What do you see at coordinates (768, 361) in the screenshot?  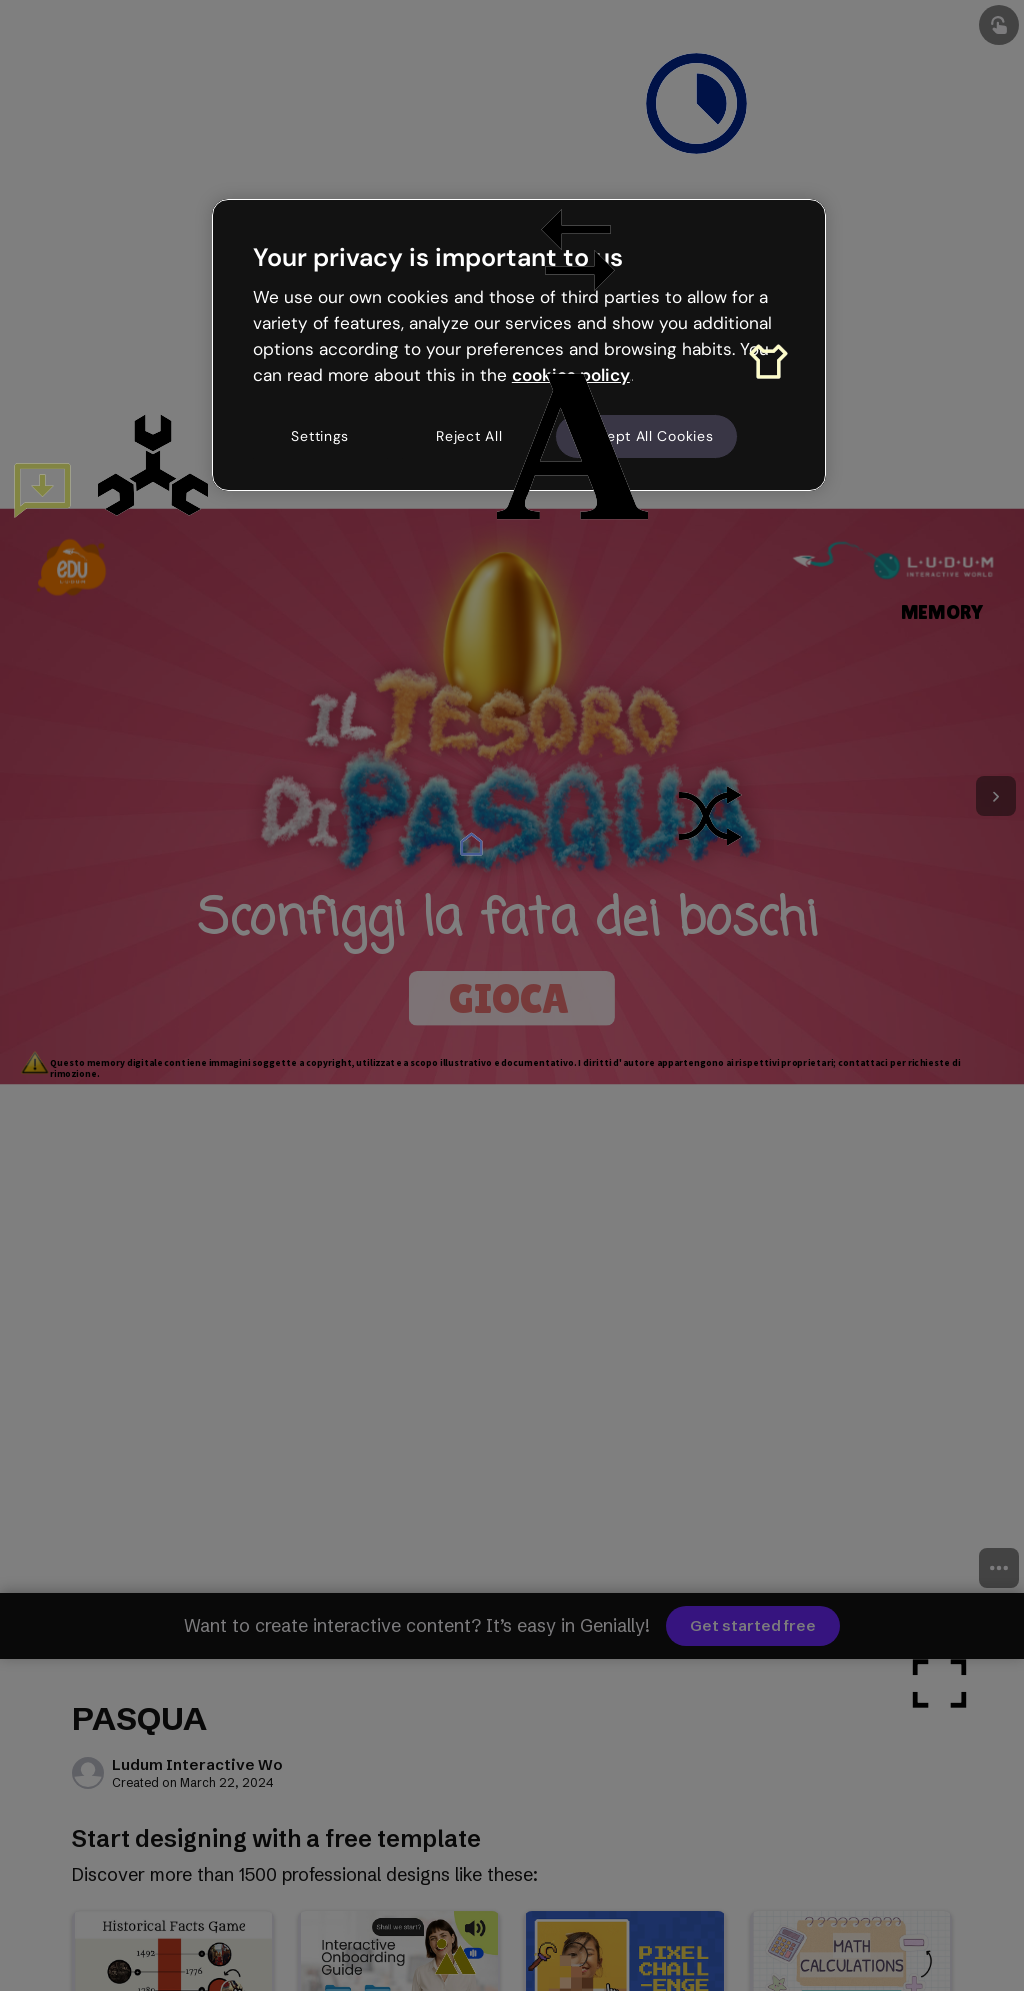 I see `browse clothing or apparel items` at bounding box center [768, 361].